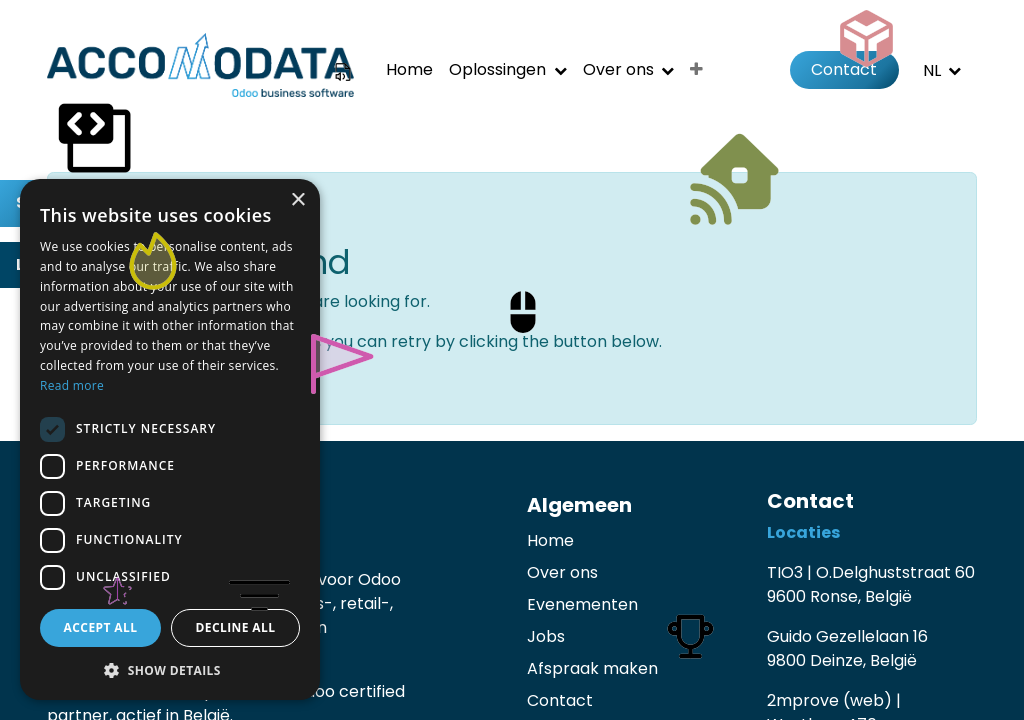  What do you see at coordinates (523, 312) in the screenshot?
I see `indicates mouse input is available or required` at bounding box center [523, 312].